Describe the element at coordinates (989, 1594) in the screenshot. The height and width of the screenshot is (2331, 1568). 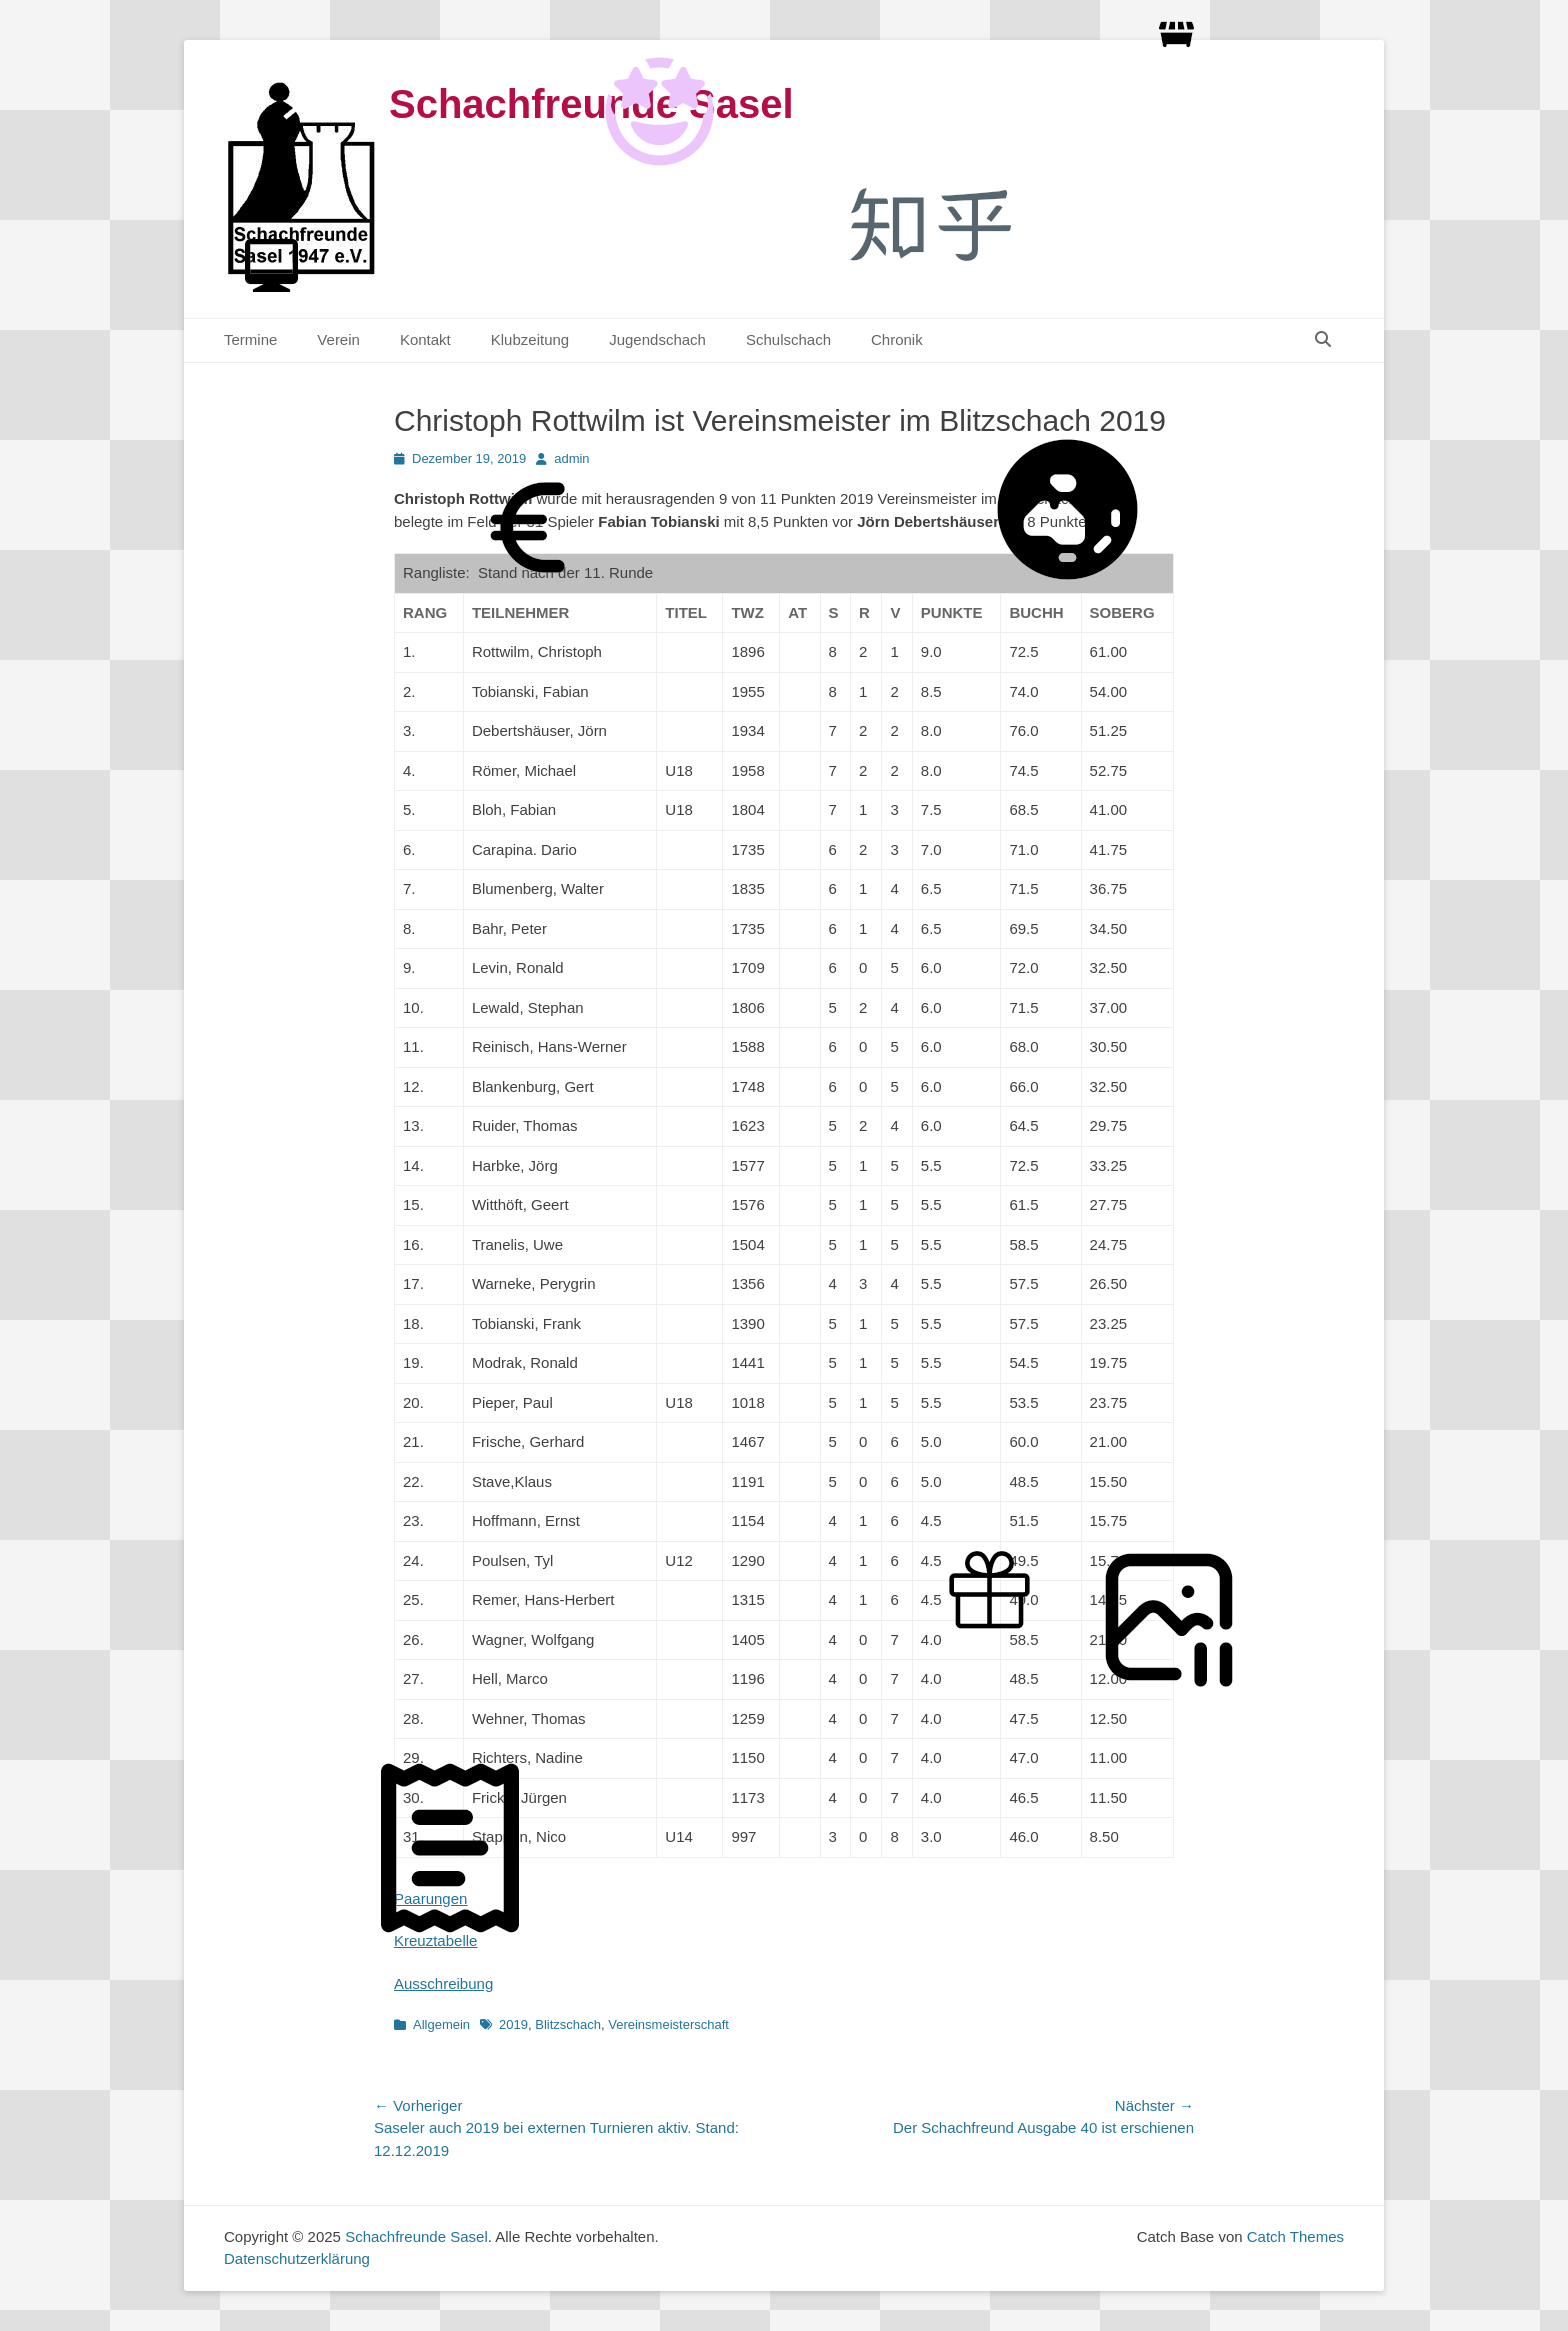
I see `view or redeem a gift` at that location.